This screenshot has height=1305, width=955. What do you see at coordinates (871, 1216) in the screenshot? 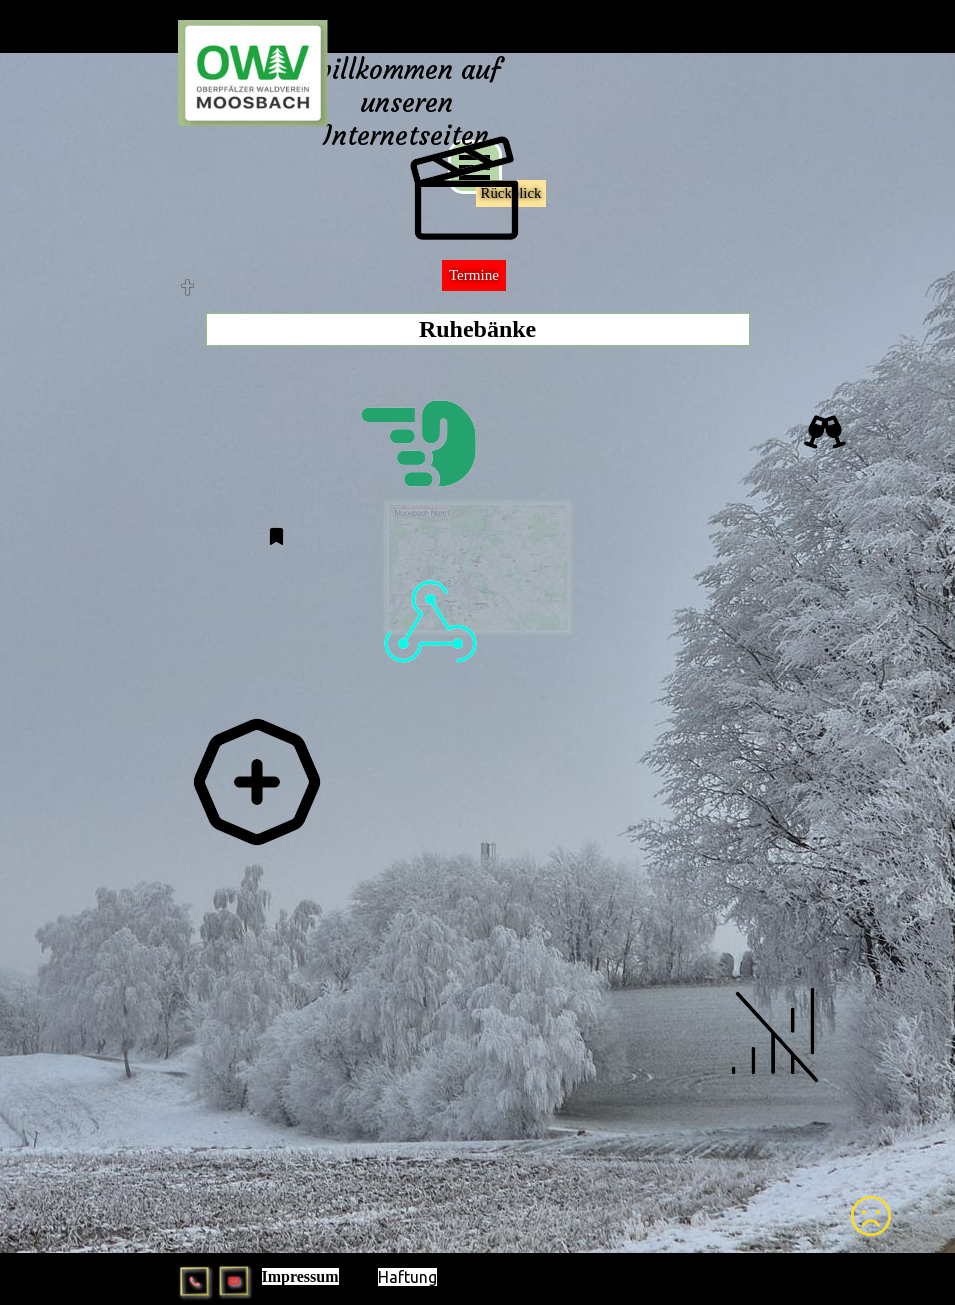
I see `indicate negative feedback or dissatisfaction` at bounding box center [871, 1216].